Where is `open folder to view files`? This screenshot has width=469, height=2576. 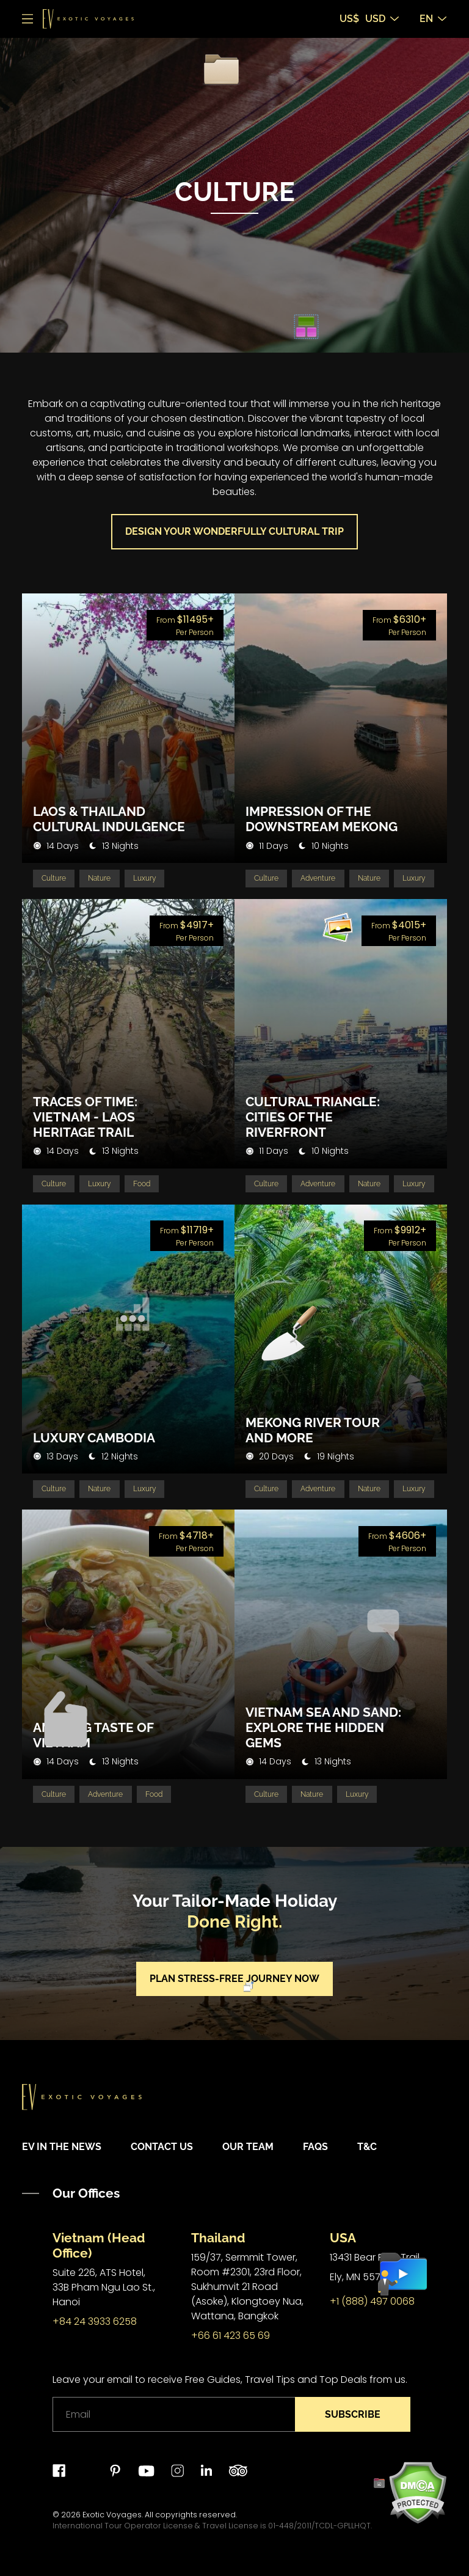 open folder to view files is located at coordinates (221, 71).